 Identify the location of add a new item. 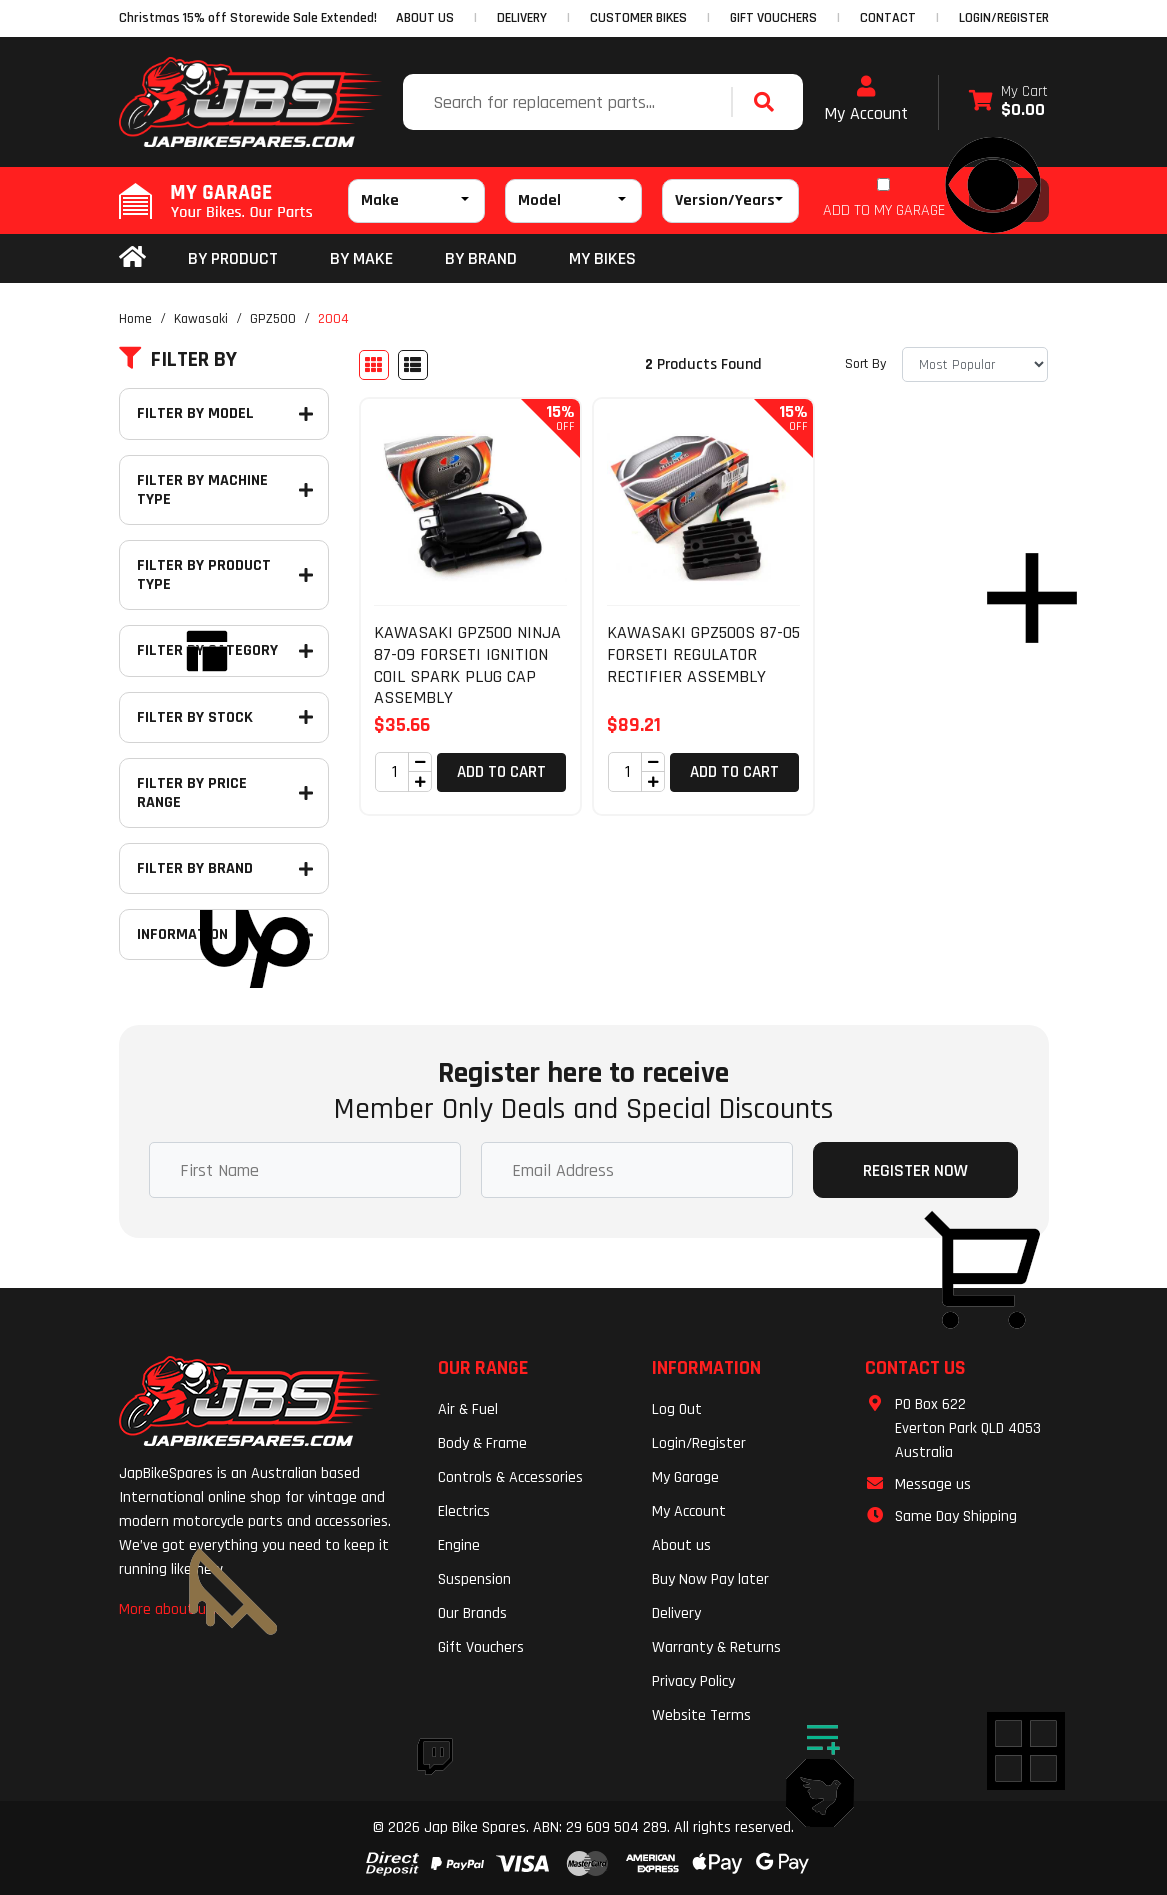
(1032, 598).